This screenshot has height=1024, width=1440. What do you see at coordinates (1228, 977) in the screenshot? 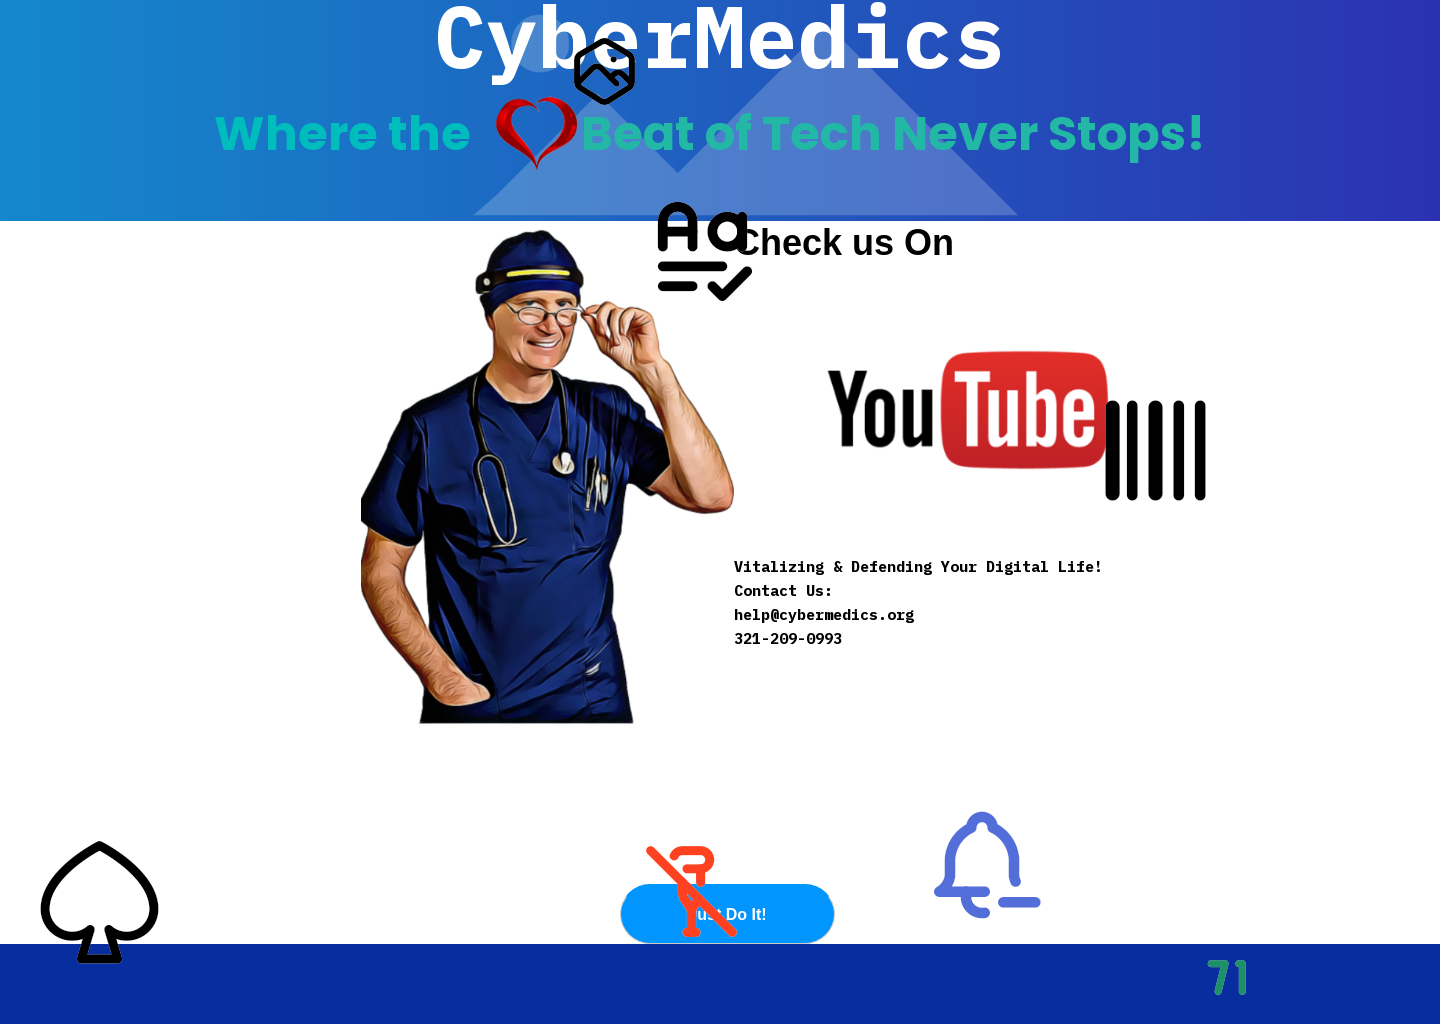
I see `indicates item number 71 in a list or sequence` at bounding box center [1228, 977].